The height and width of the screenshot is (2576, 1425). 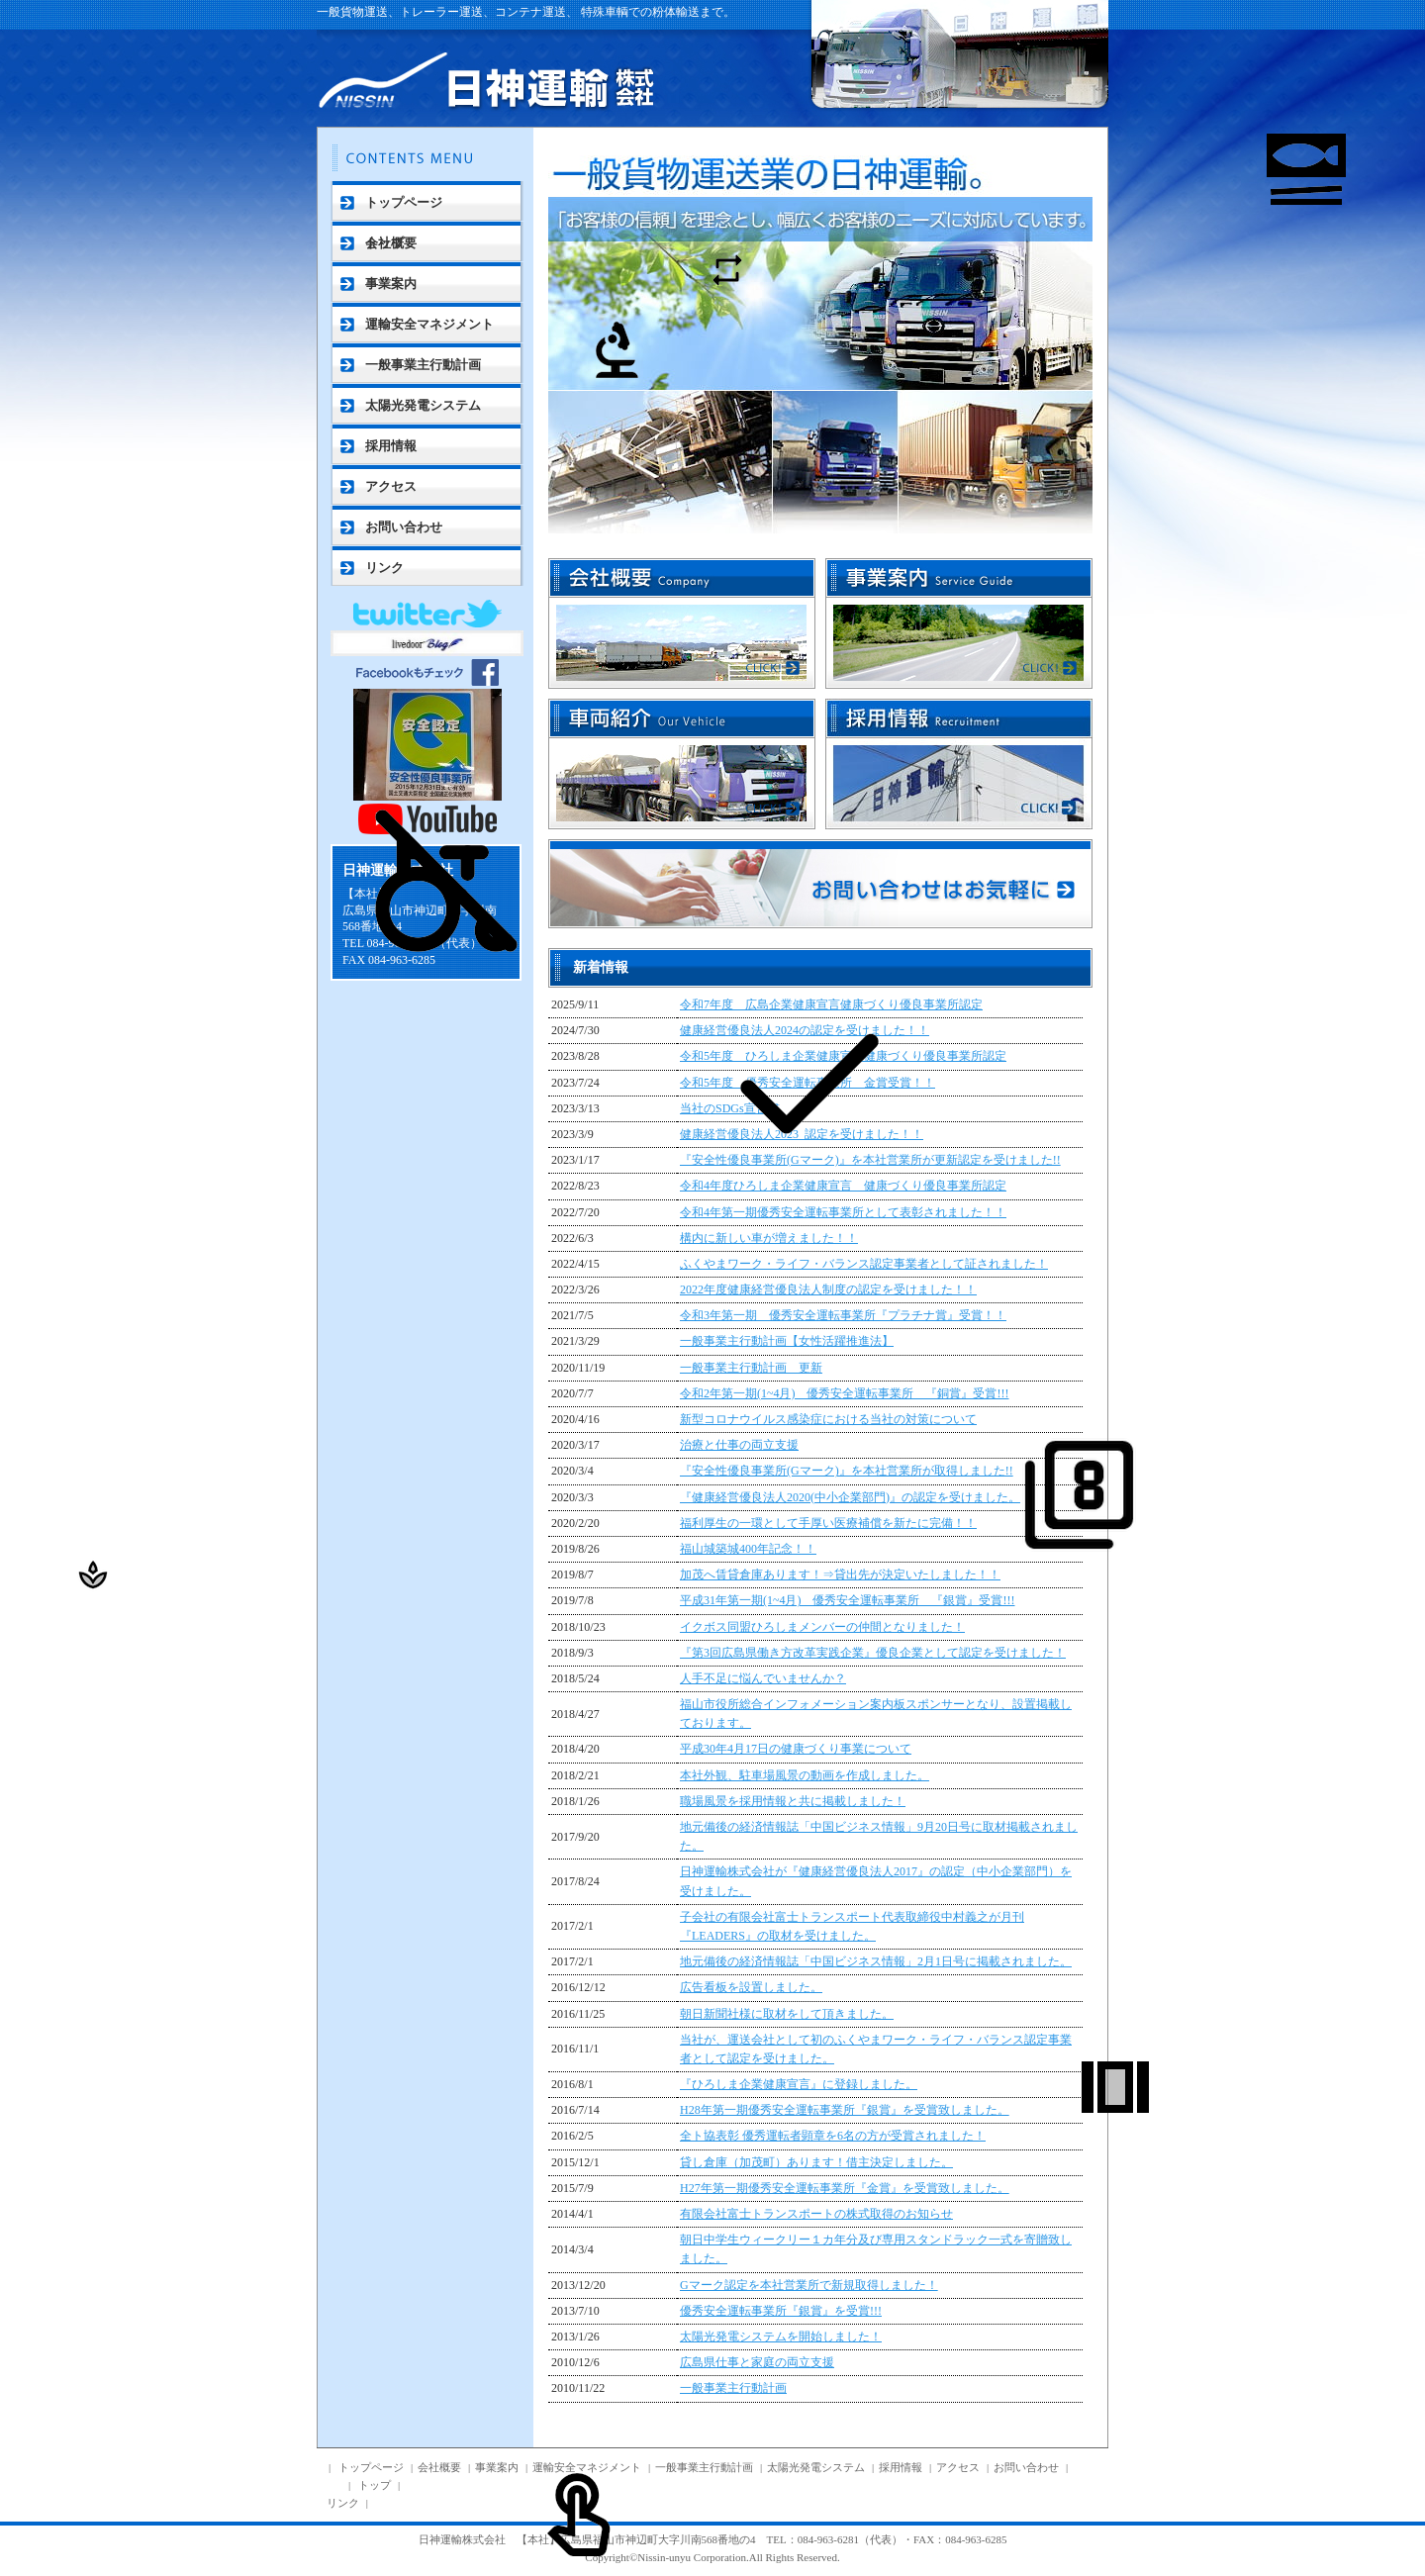 What do you see at coordinates (1079, 1494) in the screenshot?
I see `view layer 8 or item 8 in a stack` at bounding box center [1079, 1494].